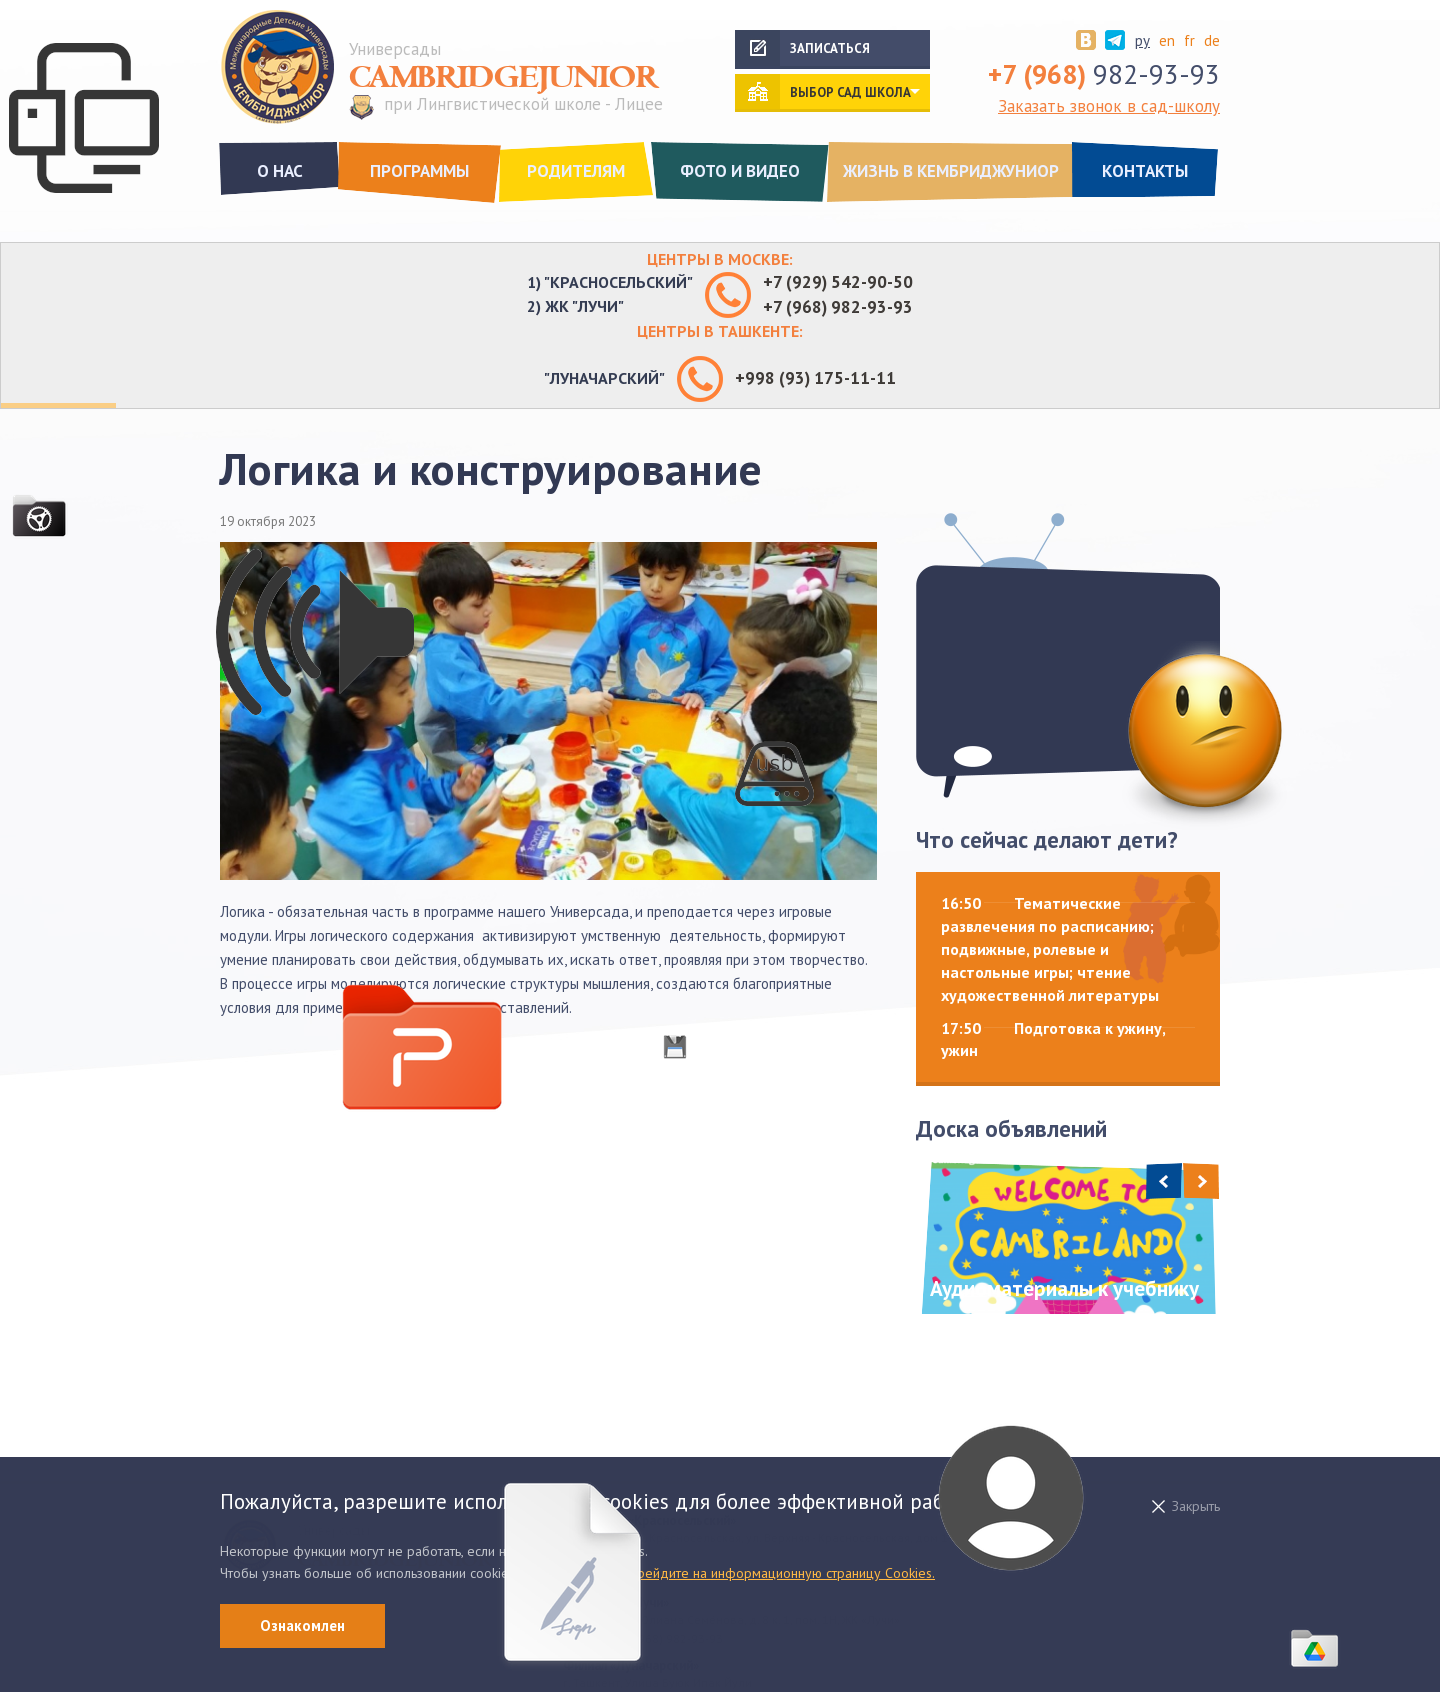  I want to click on manage connected devices and peripherals, so click(84, 118).